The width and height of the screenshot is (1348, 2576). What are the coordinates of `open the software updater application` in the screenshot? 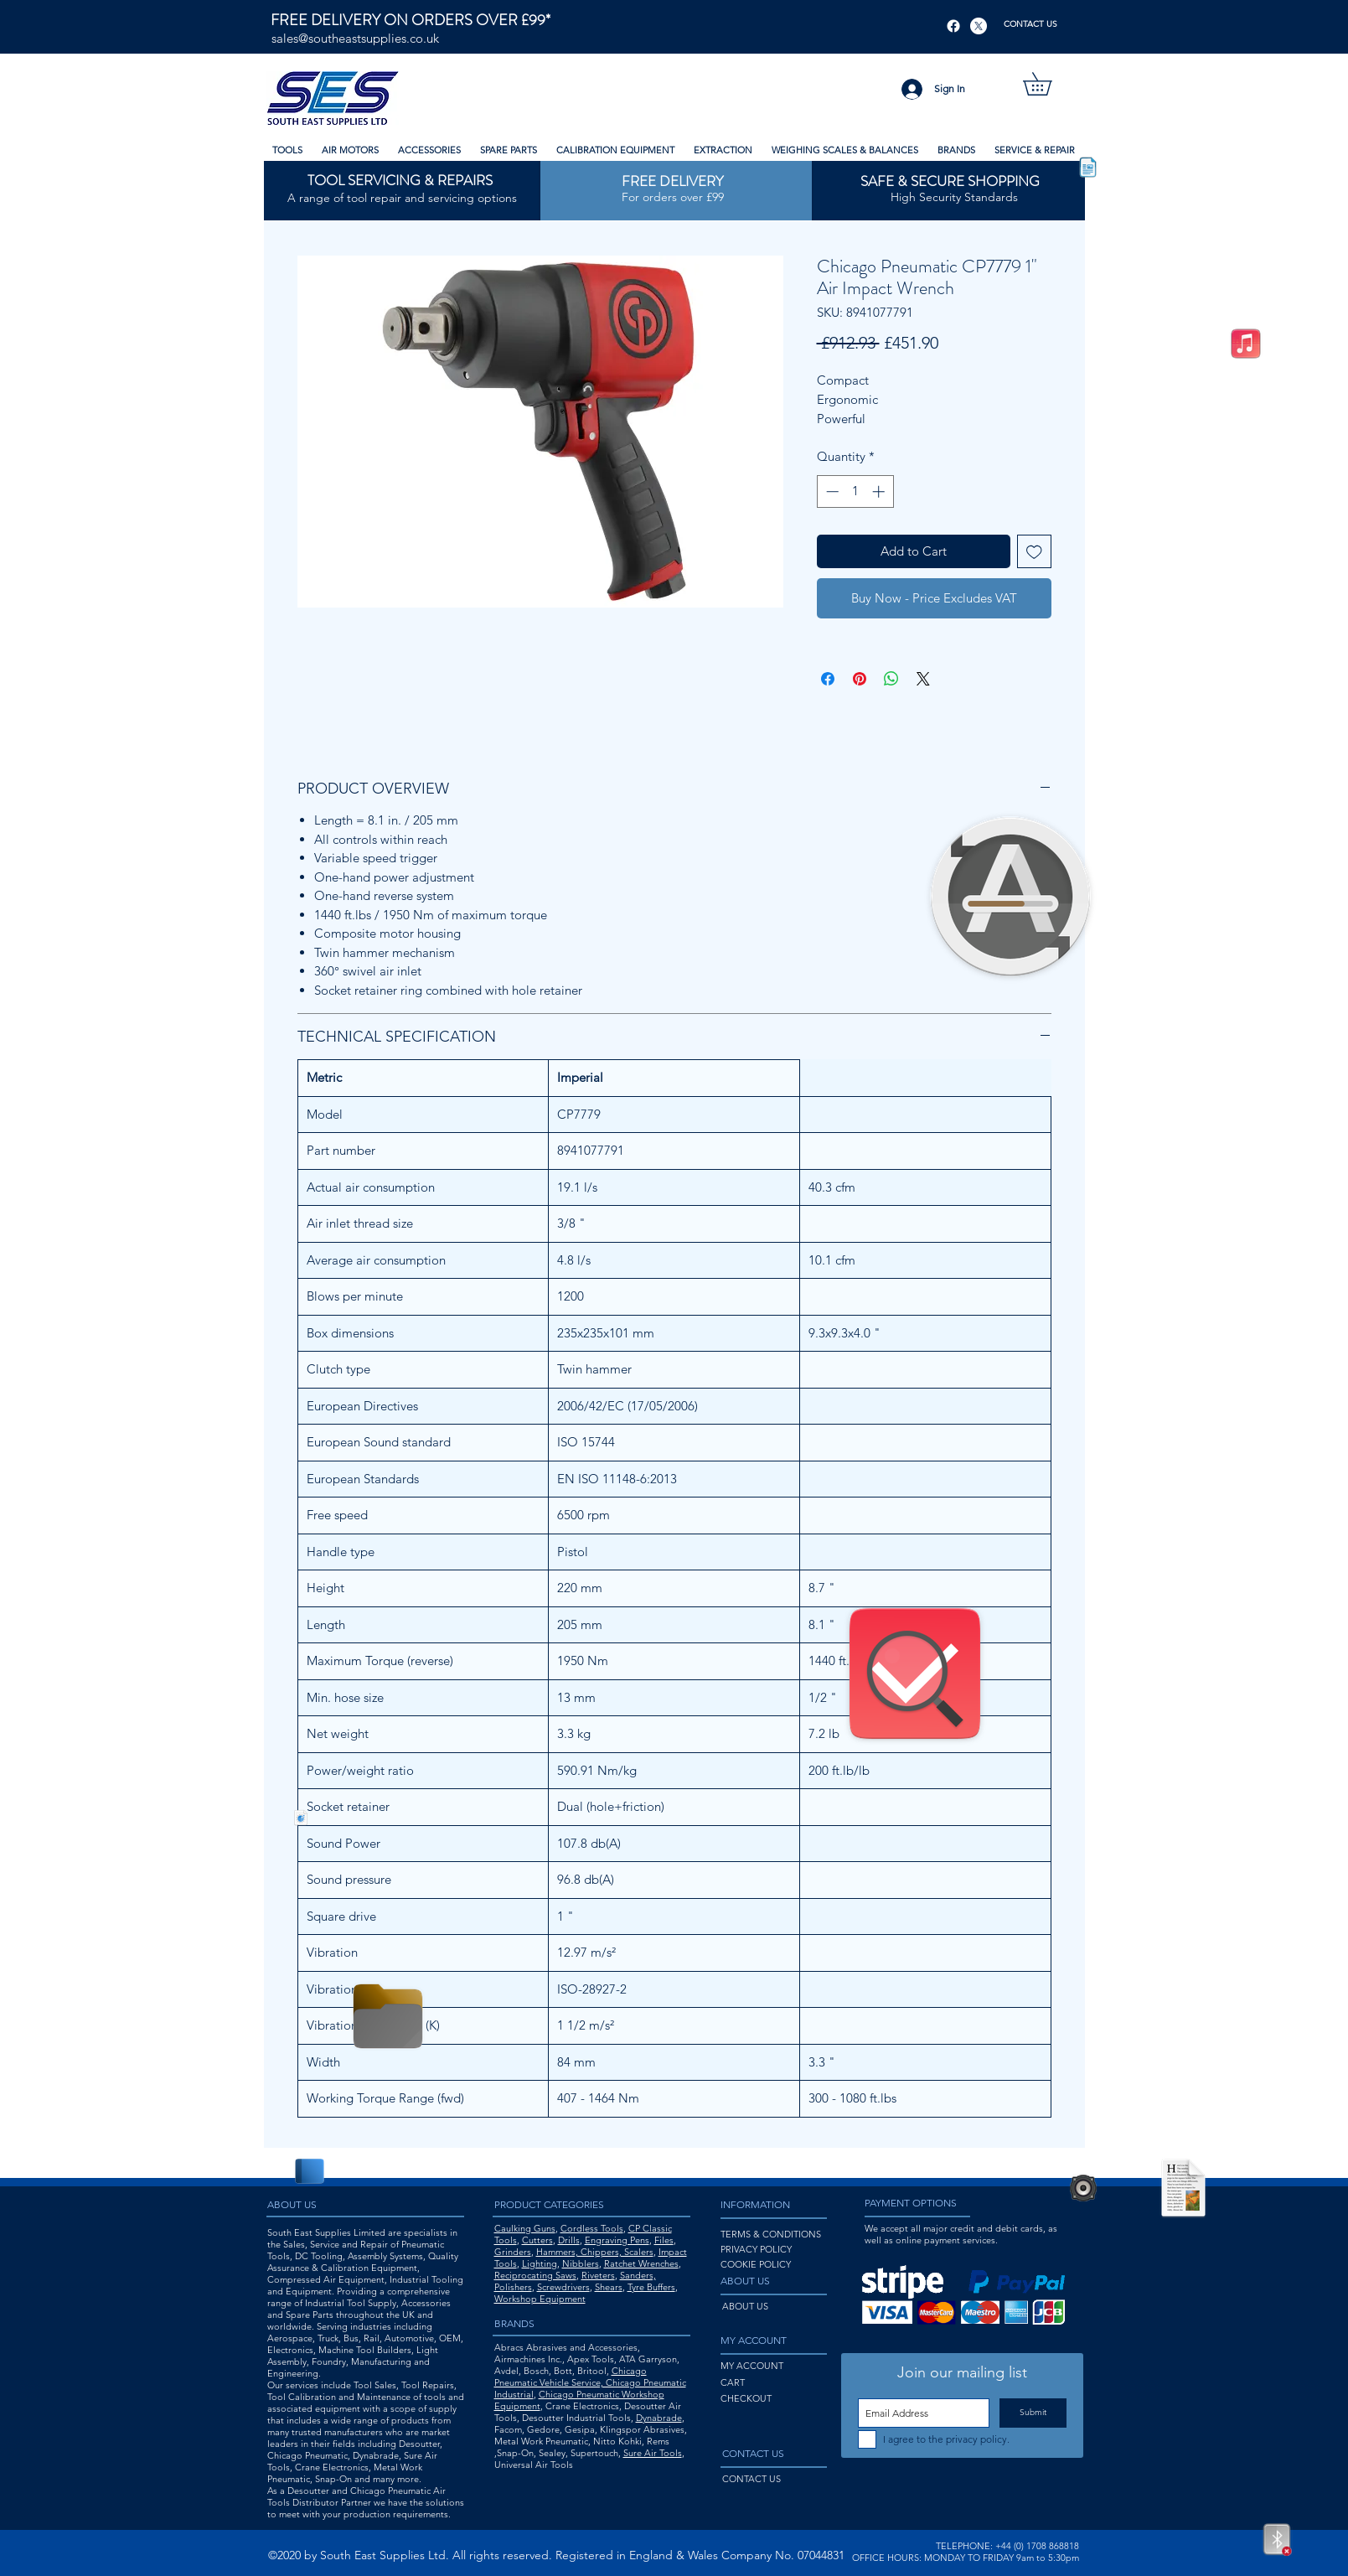 It's located at (1010, 897).